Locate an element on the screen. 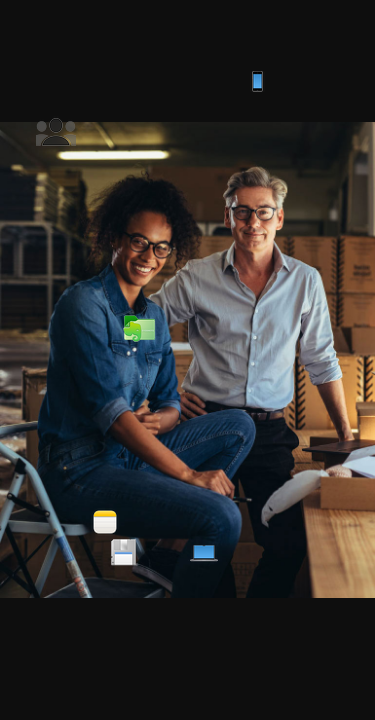 Image resolution: width=375 pixels, height=720 pixels. represents this macbook pro device in system settings is located at coordinates (204, 551).